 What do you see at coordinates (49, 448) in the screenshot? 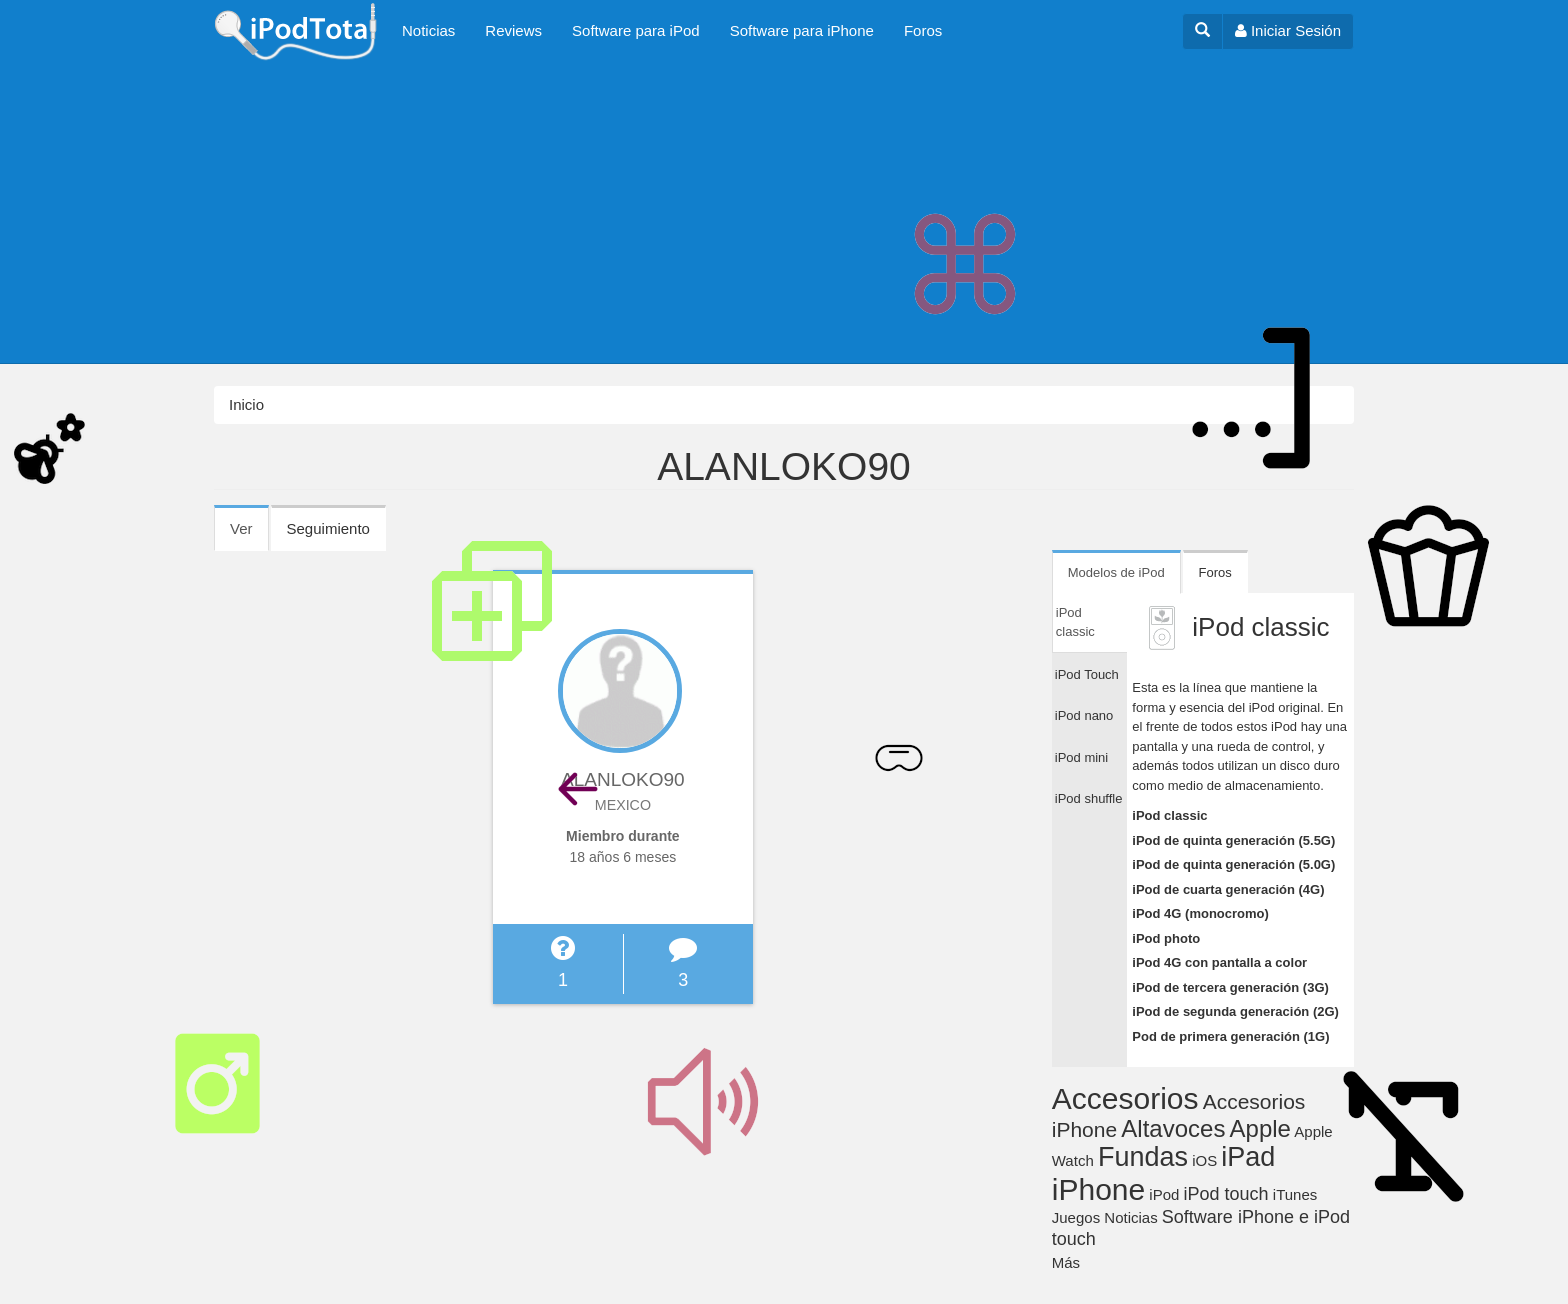
I see `access nature or outdoor-themed emoji` at bounding box center [49, 448].